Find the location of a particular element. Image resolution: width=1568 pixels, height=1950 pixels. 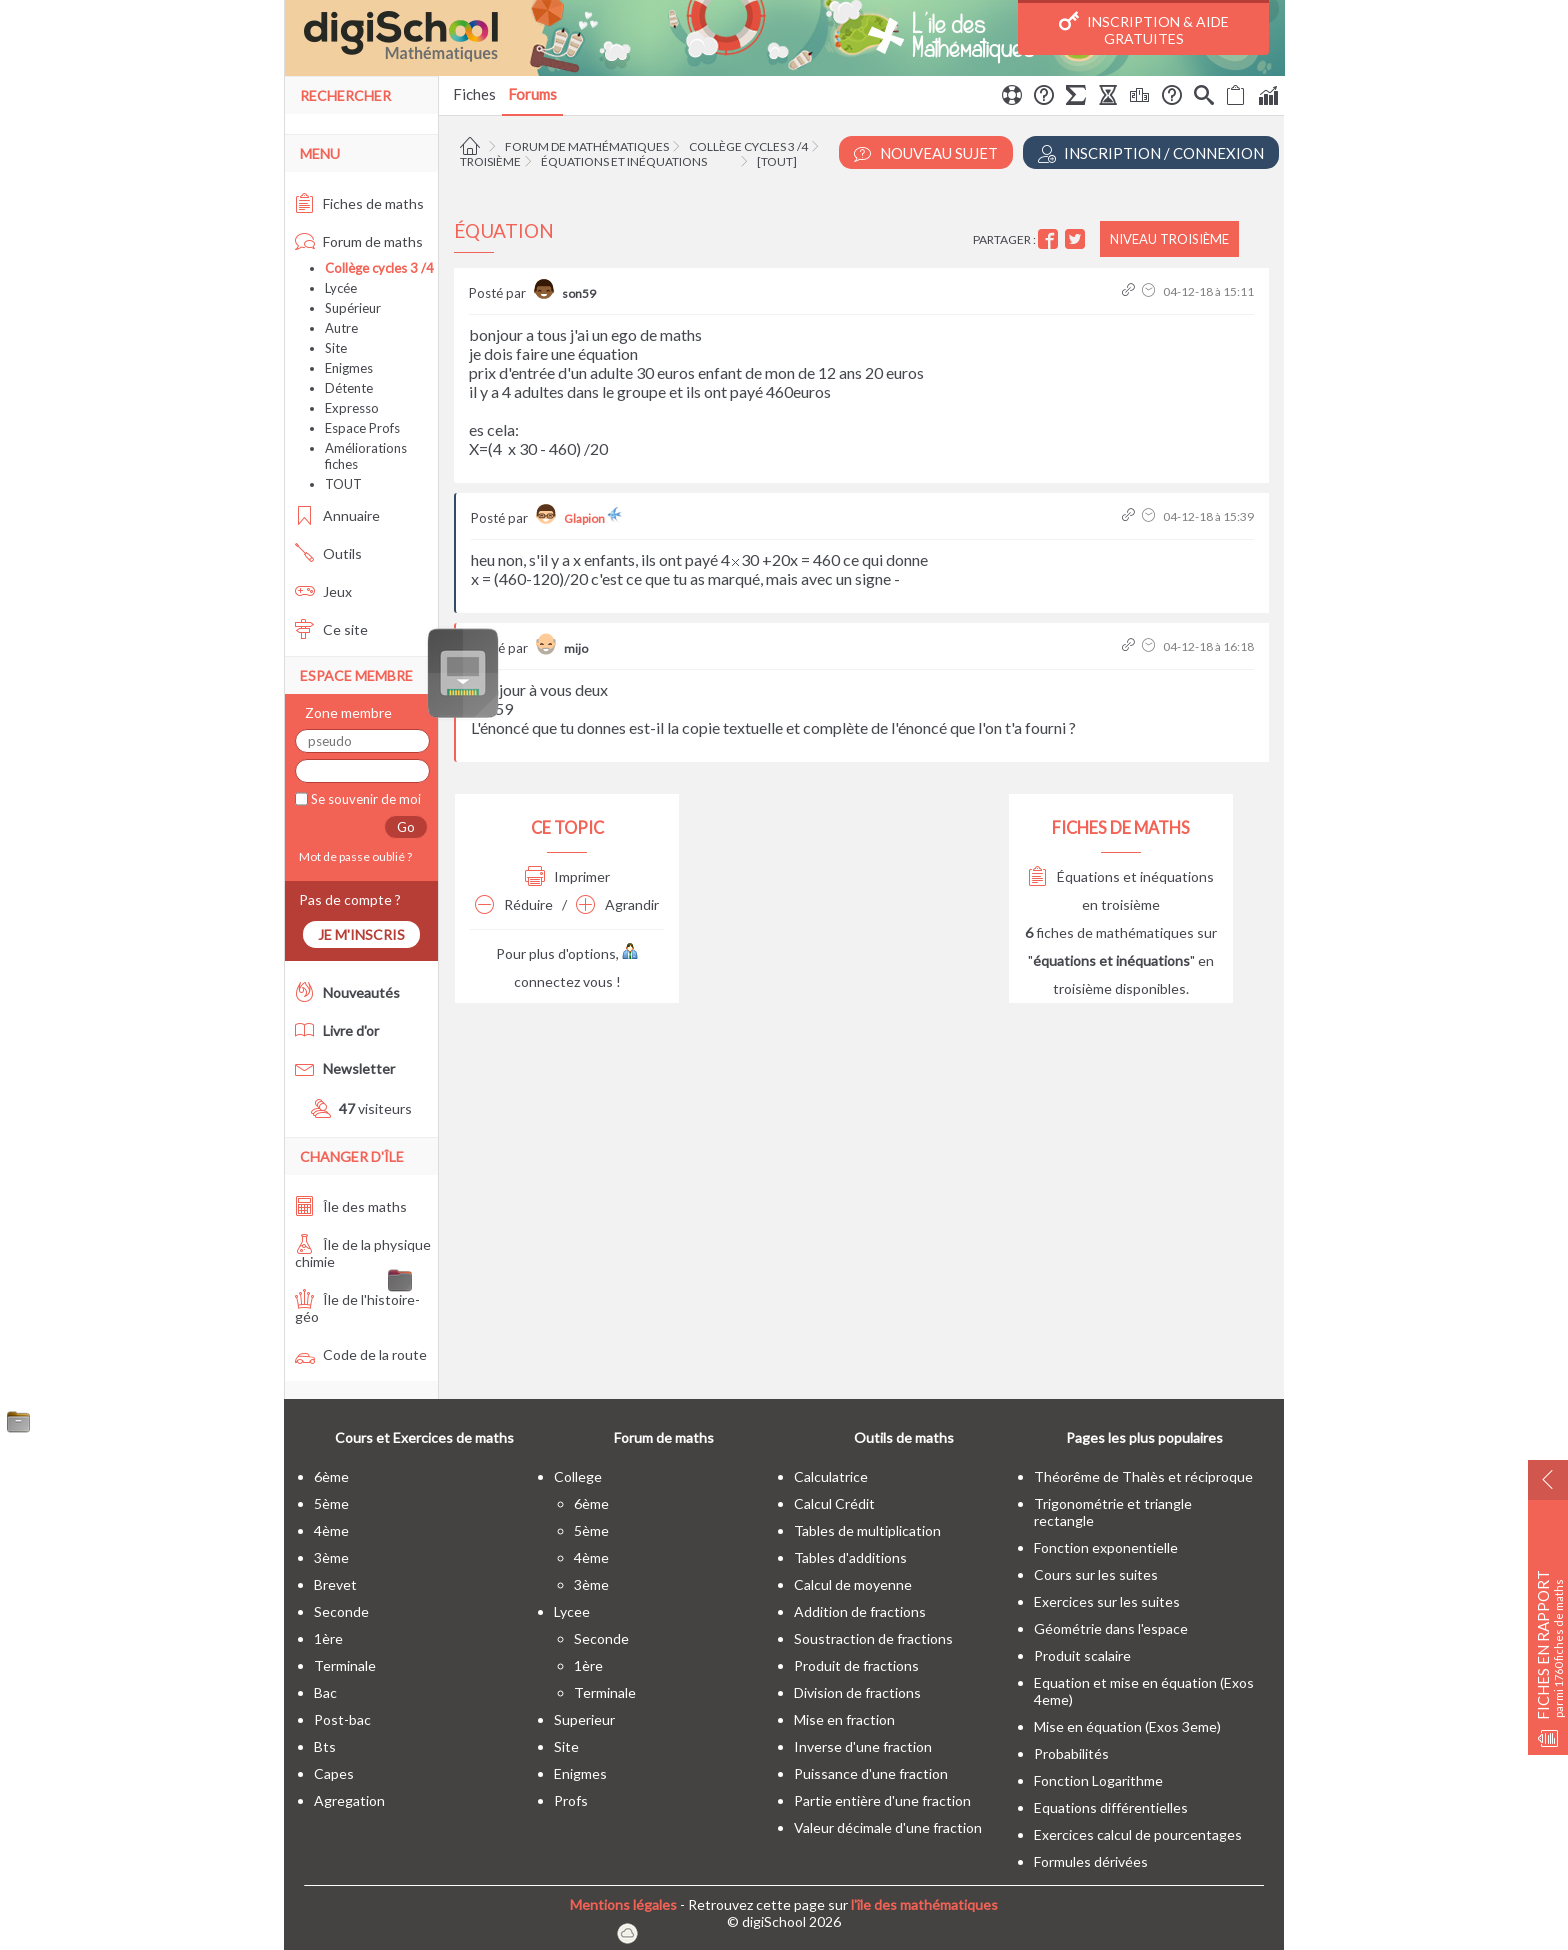

nintendo ds game rom file is located at coordinates (463, 673).